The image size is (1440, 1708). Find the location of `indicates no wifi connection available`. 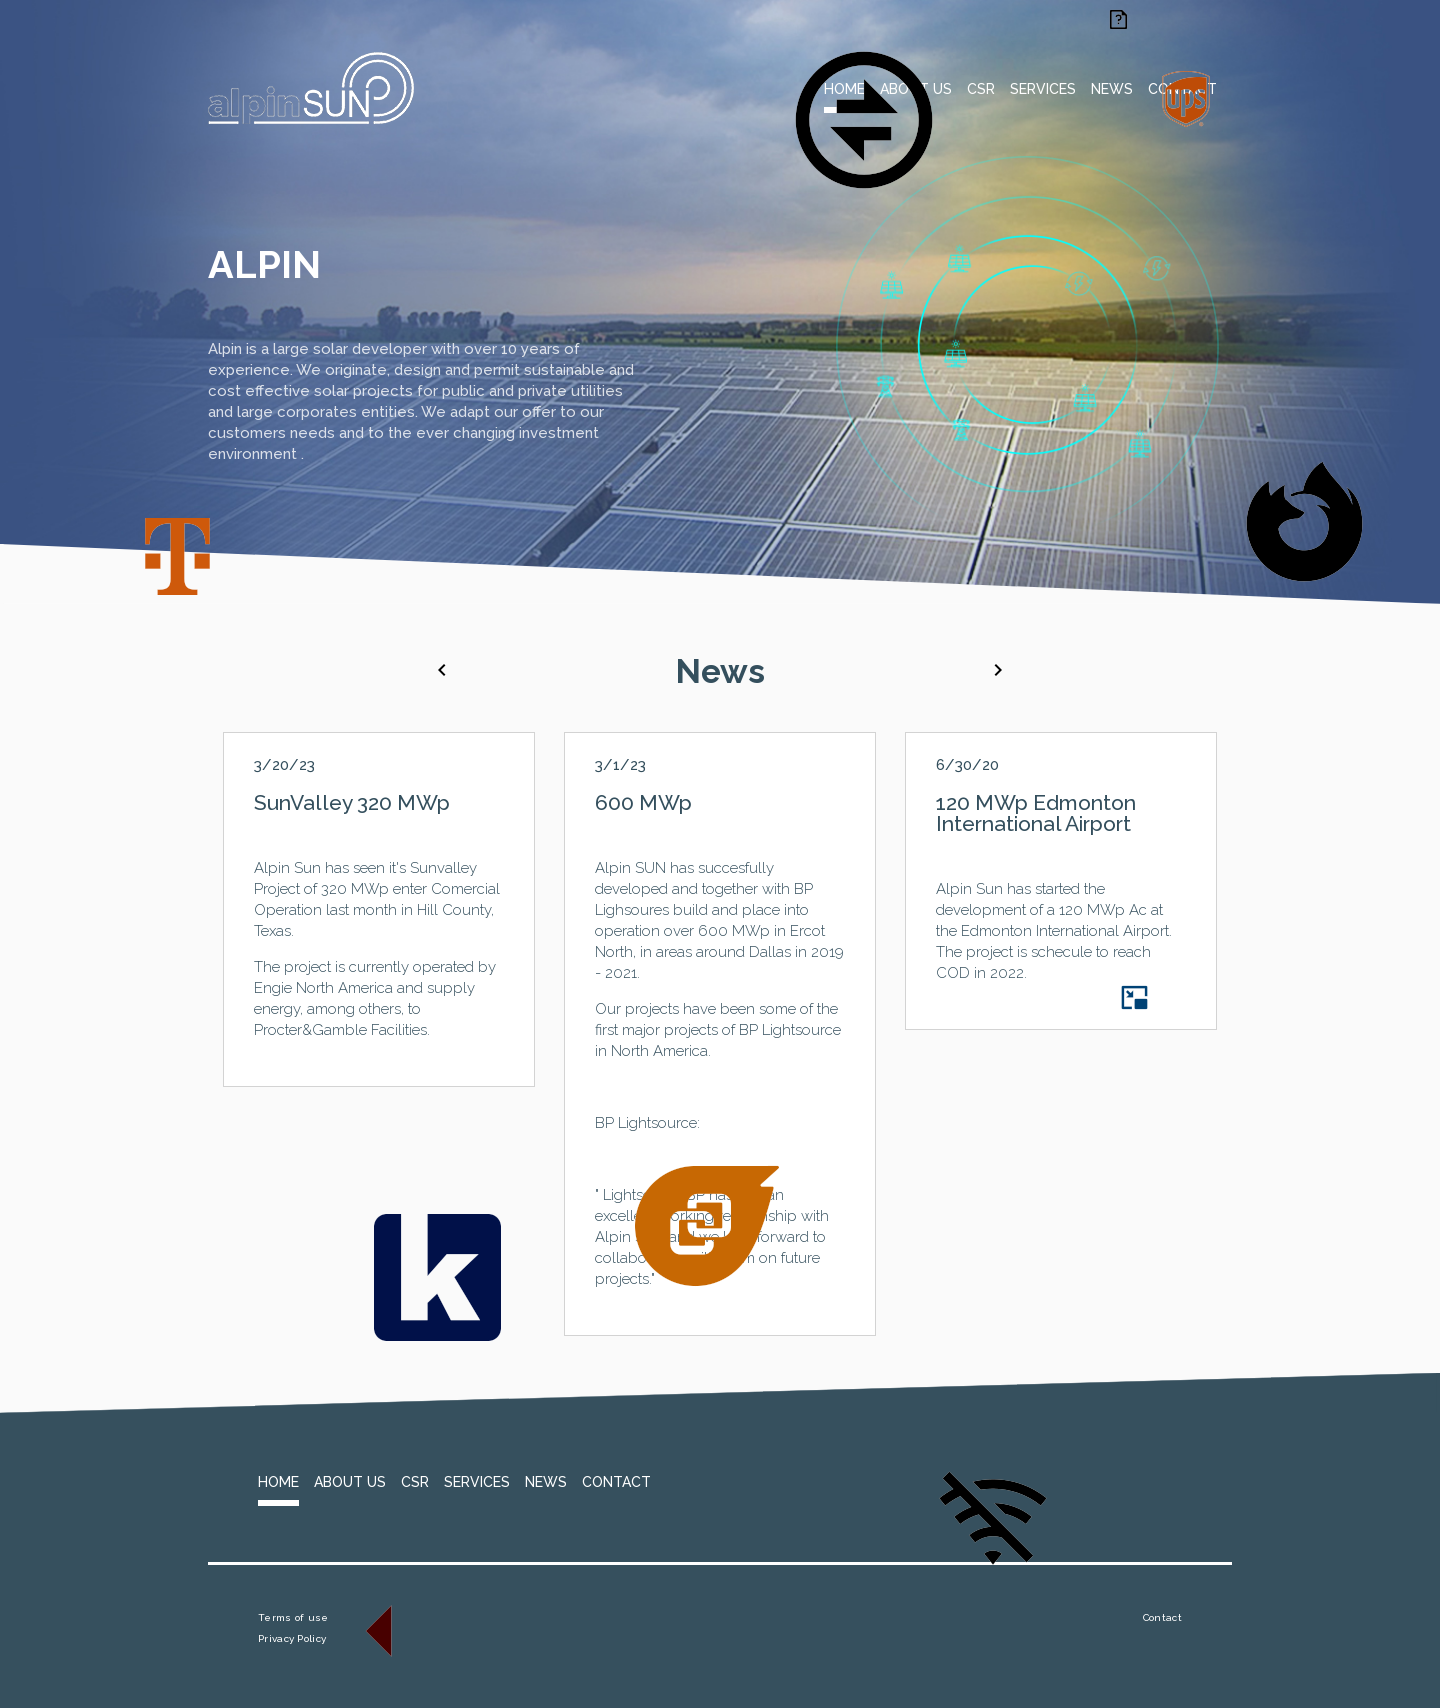

indicates no wifi connection available is located at coordinates (993, 1522).